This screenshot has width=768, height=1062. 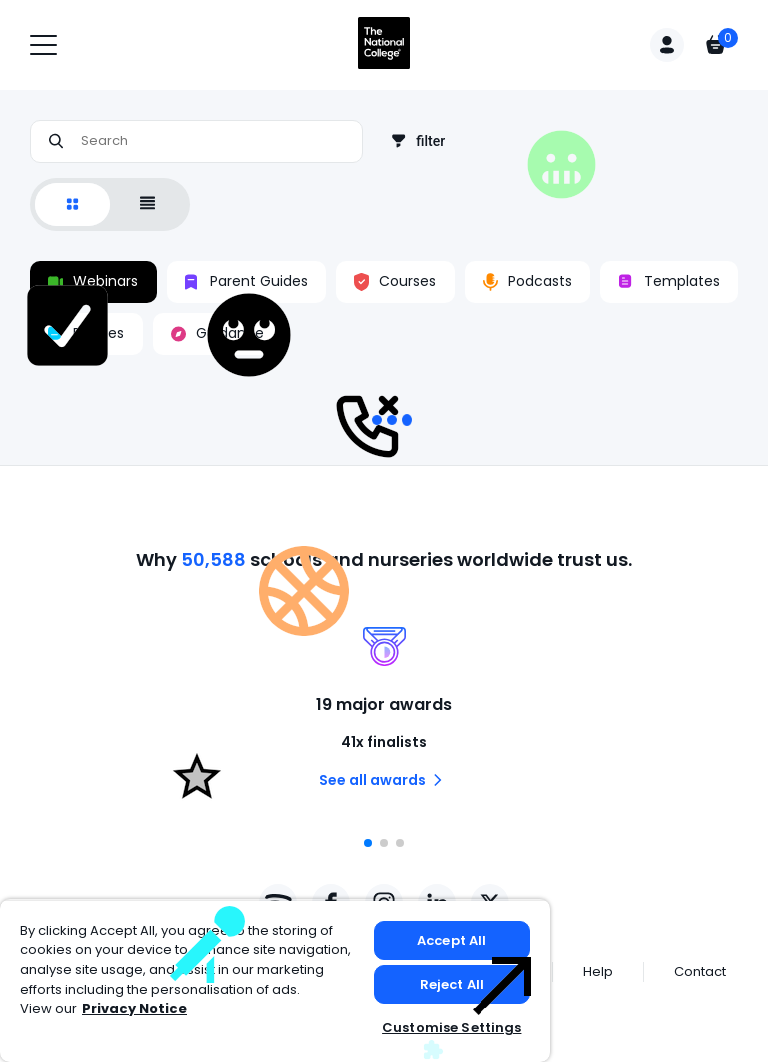 What do you see at coordinates (206, 944) in the screenshot?
I see `access artist or musician profile` at bounding box center [206, 944].